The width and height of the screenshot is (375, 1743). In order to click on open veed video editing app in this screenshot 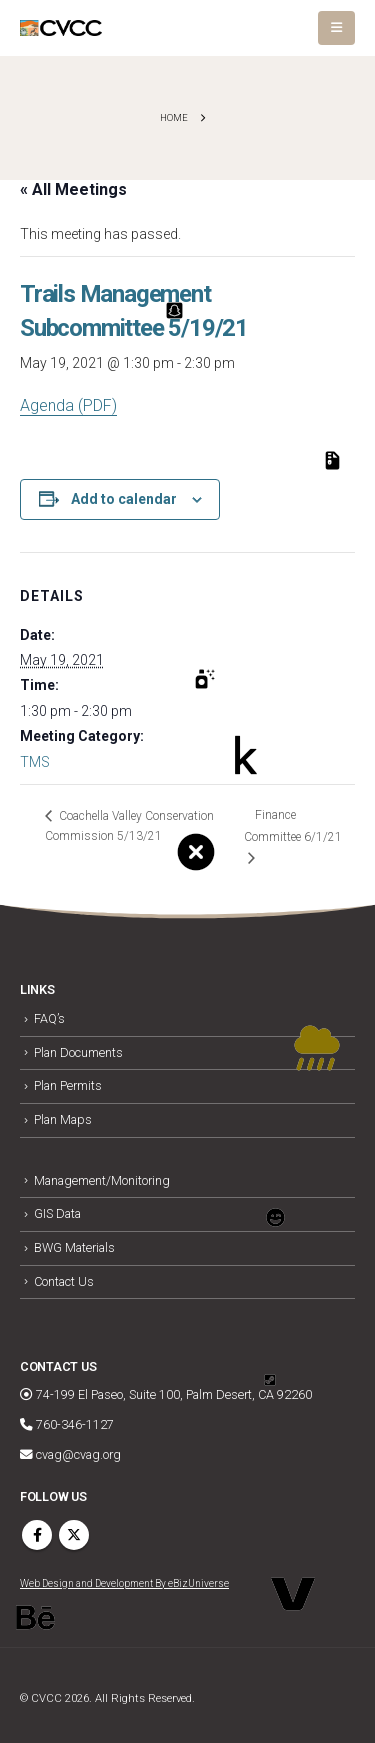, I will do `click(293, 1594)`.